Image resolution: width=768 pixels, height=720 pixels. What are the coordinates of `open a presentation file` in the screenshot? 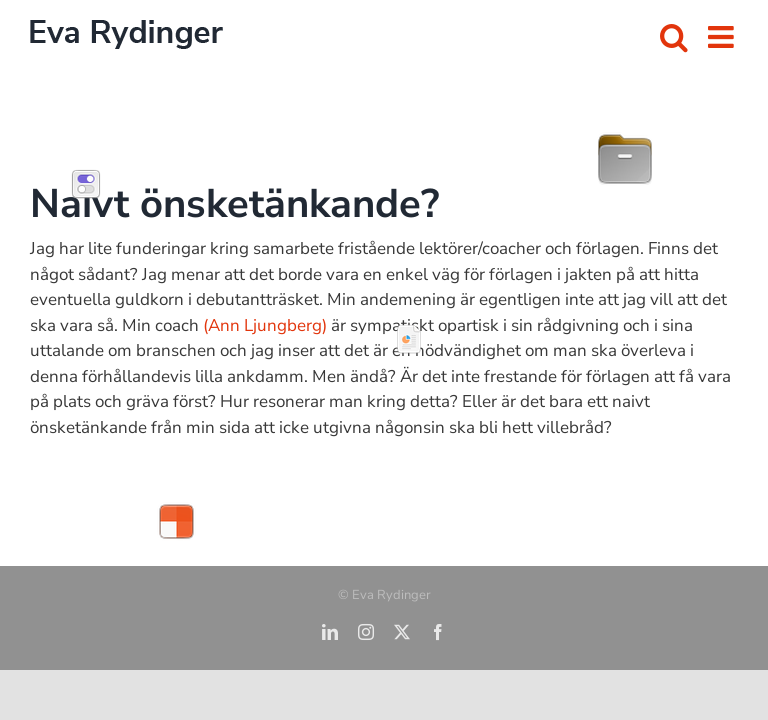 It's located at (409, 339).